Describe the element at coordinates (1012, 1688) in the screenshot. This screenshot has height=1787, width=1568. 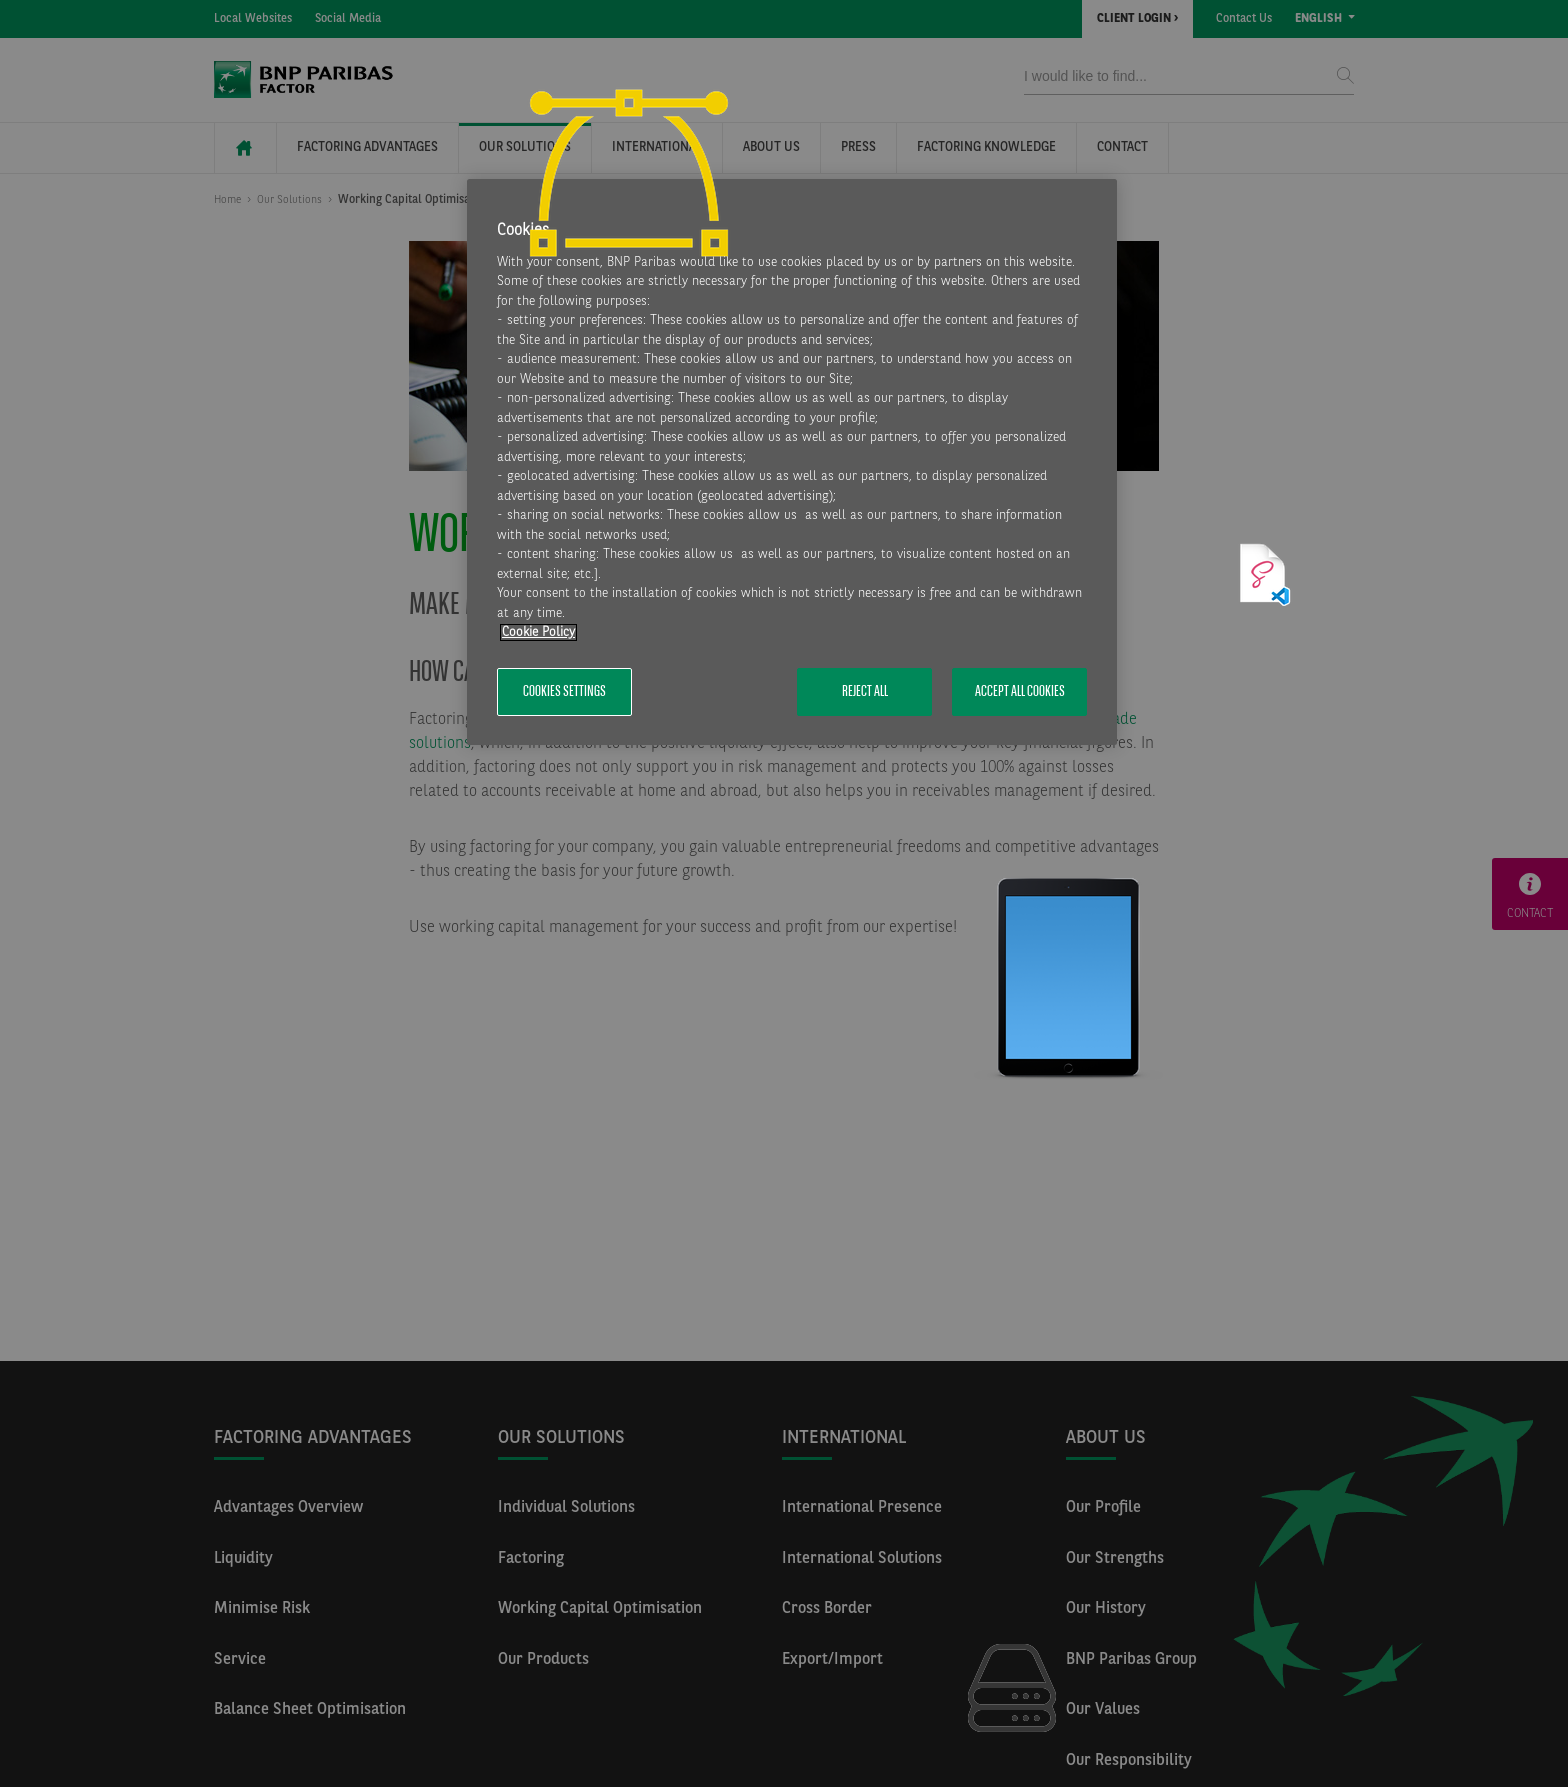
I see `access connected storage drives` at that location.